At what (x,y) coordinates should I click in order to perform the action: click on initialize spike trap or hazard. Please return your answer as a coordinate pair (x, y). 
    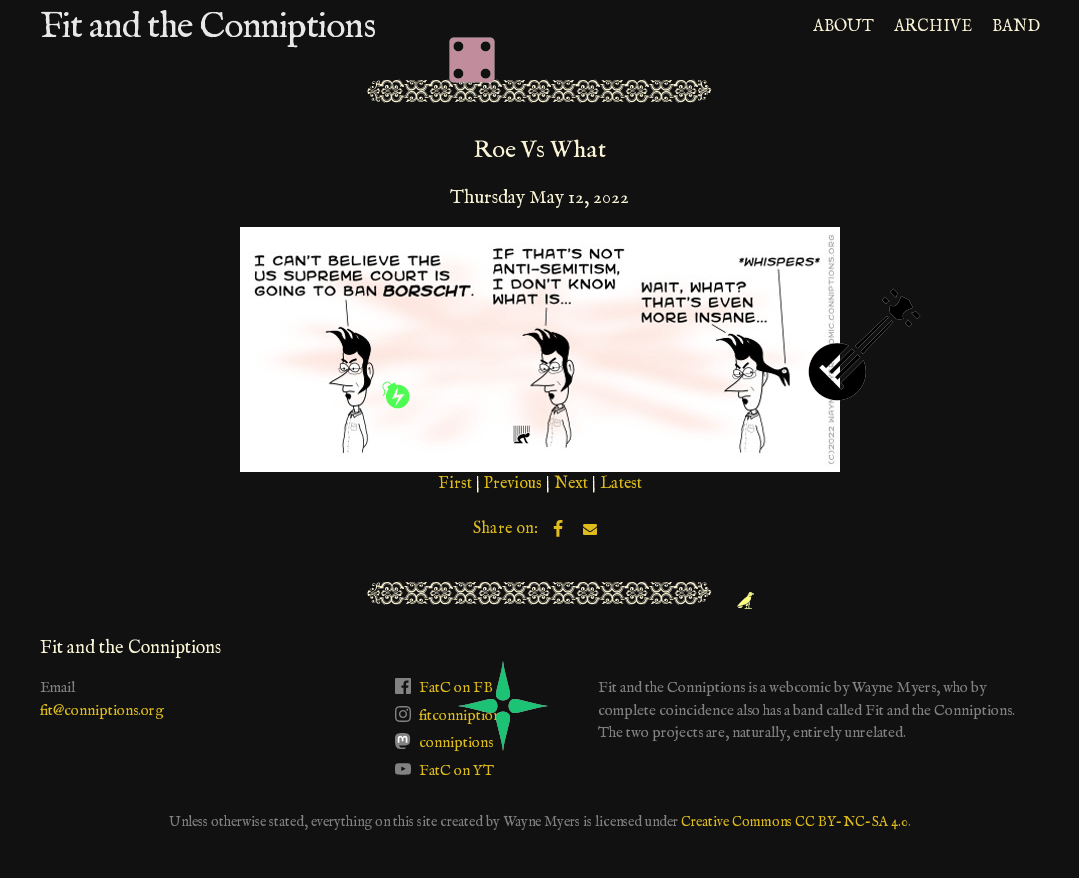
    Looking at the image, I should click on (503, 706).